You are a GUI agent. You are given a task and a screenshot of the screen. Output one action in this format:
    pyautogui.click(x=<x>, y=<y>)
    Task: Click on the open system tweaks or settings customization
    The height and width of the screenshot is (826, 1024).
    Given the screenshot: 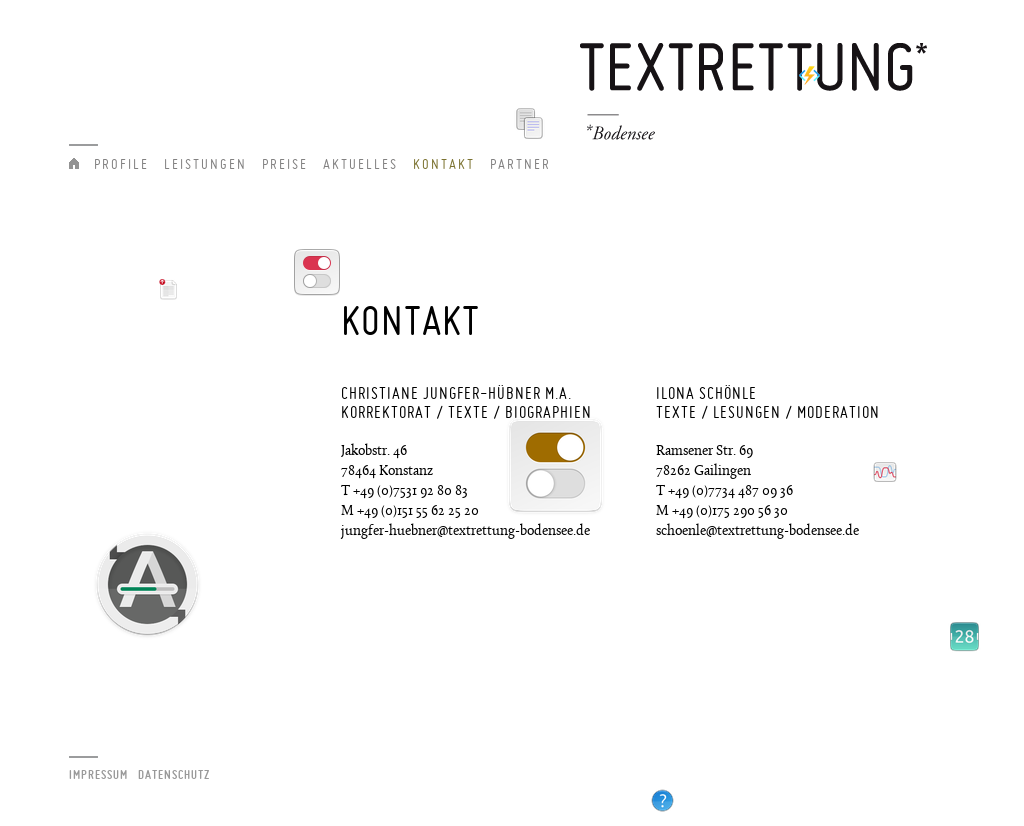 What is the action you would take?
    pyautogui.click(x=317, y=272)
    